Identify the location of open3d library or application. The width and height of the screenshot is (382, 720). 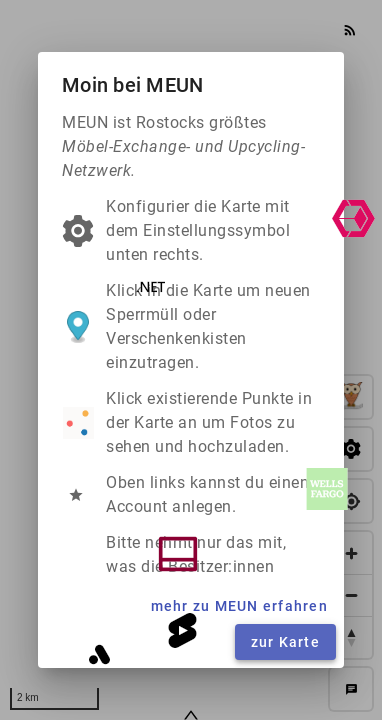
(353, 218).